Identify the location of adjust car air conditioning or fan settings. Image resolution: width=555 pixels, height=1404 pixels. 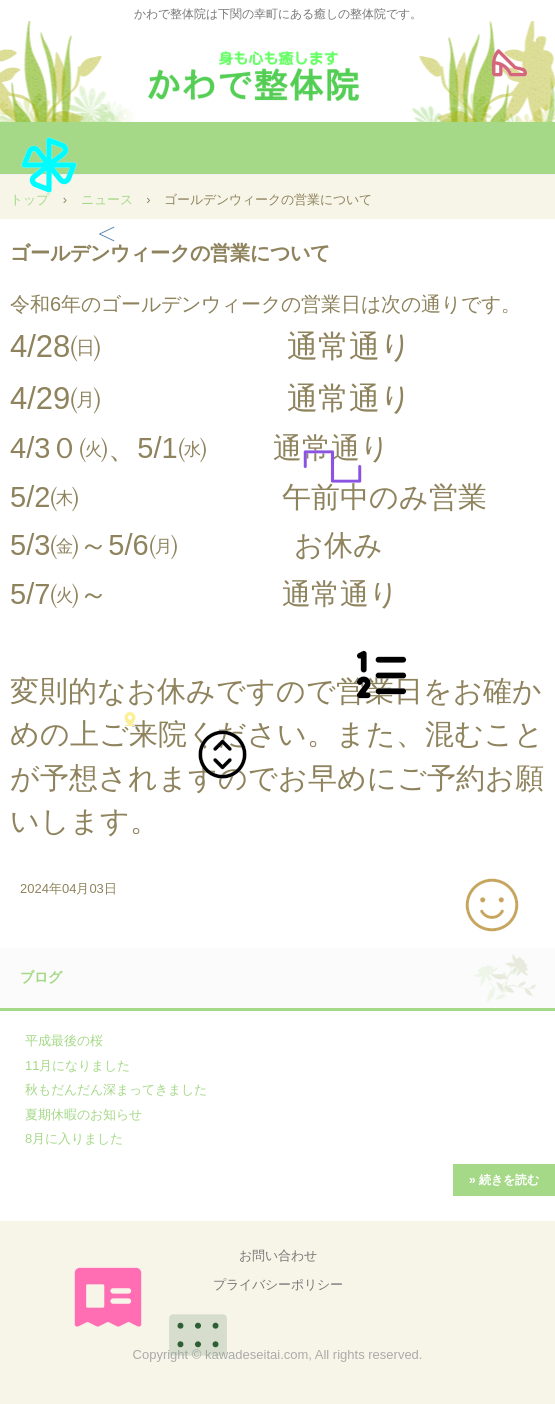
(49, 165).